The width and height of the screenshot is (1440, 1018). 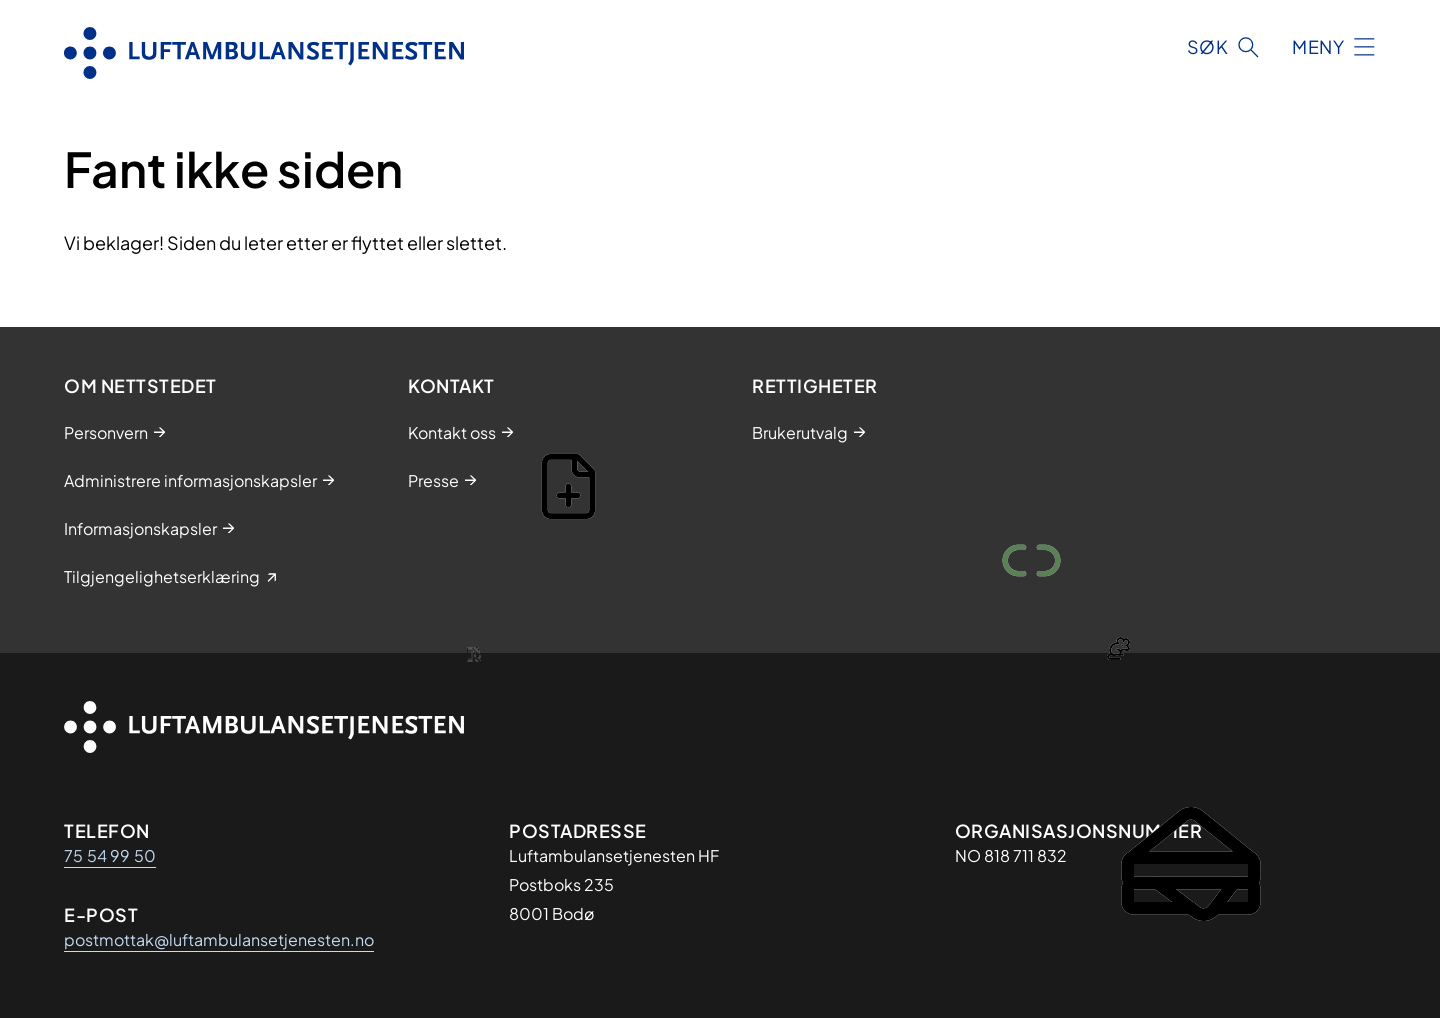 What do you see at coordinates (1031, 560) in the screenshot?
I see `disconnect or unlink connected accounts` at bounding box center [1031, 560].